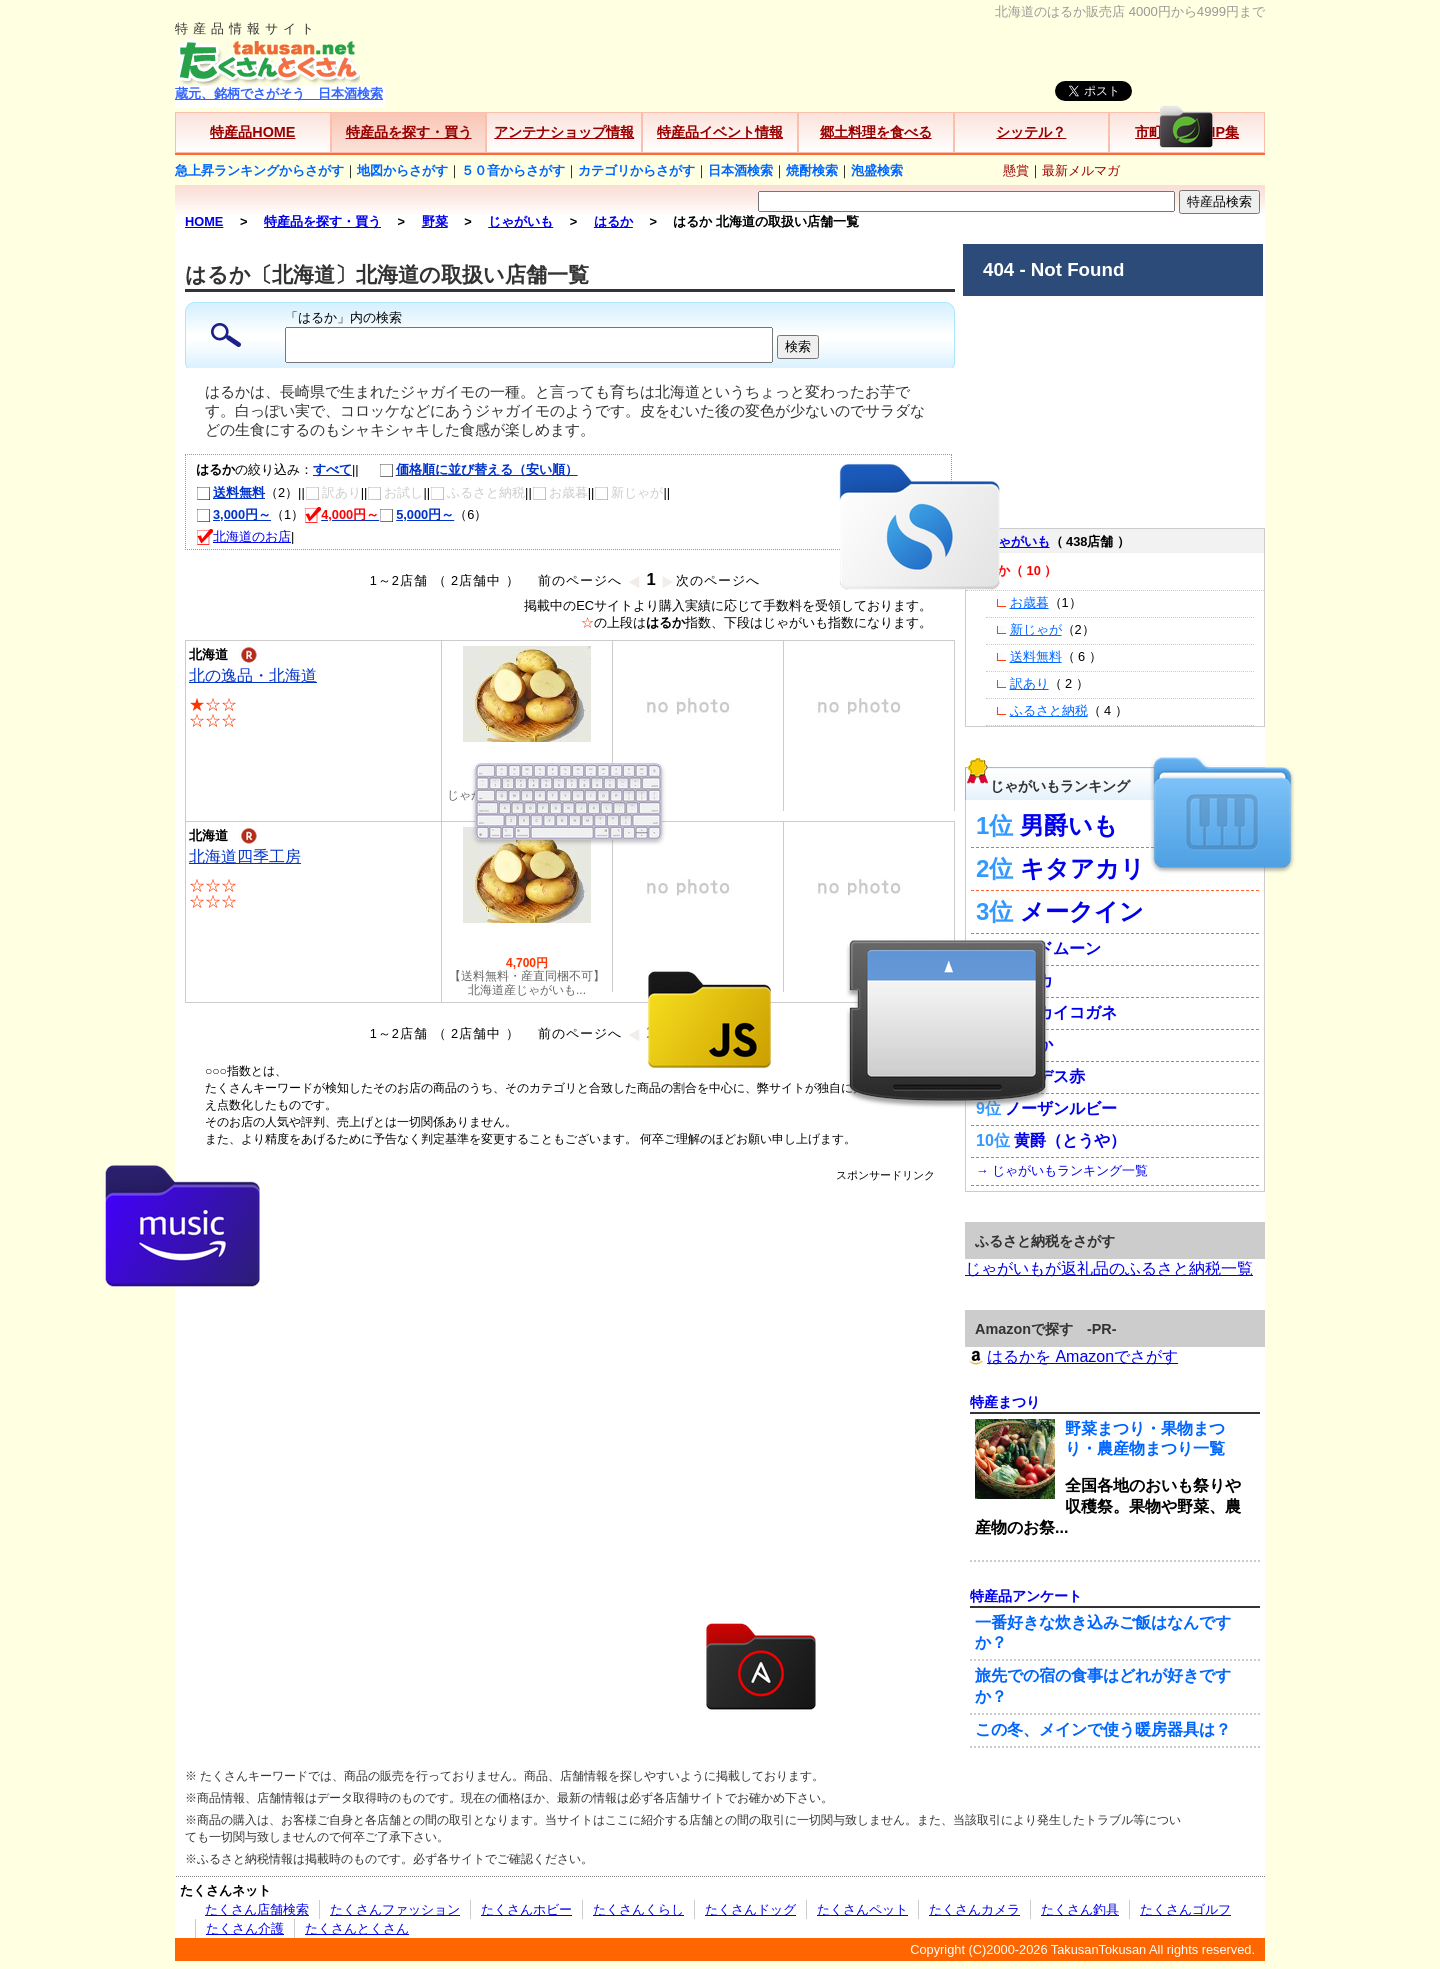  I want to click on open simplenote files folder, so click(919, 531).